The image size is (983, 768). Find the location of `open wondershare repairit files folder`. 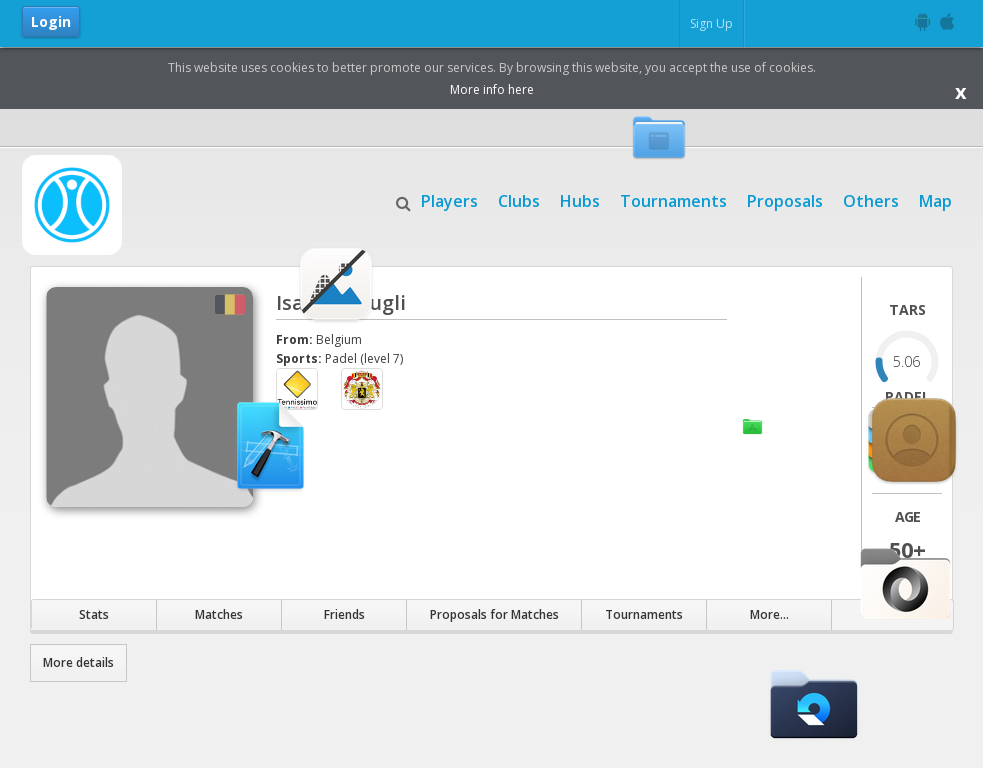

open wondershare repairit files folder is located at coordinates (813, 706).